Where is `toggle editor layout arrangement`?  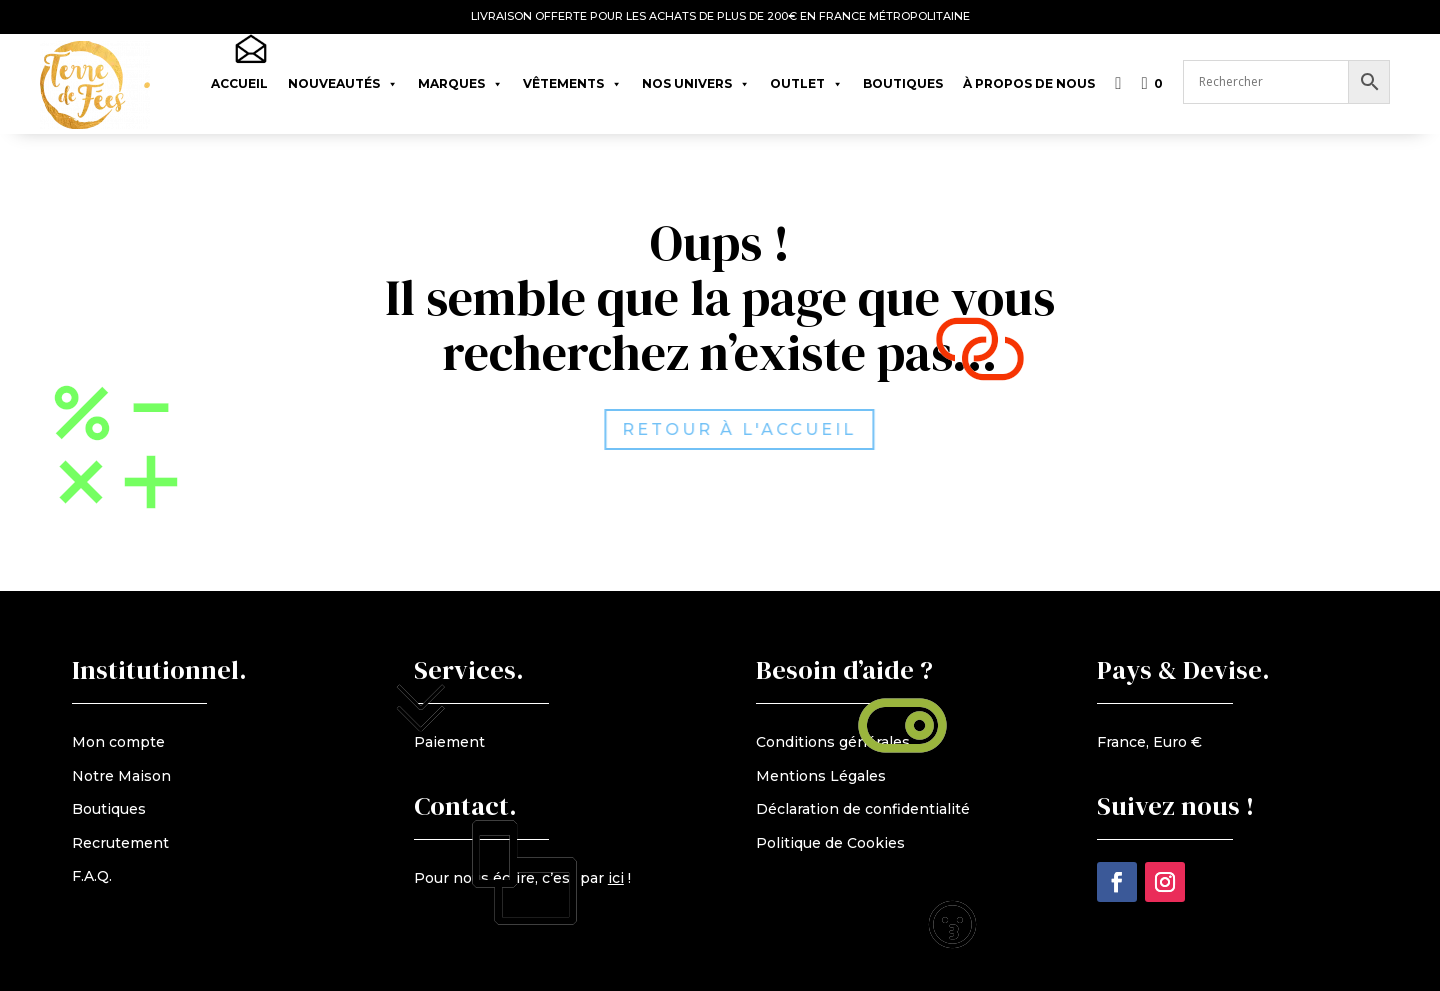 toggle editor layout arrangement is located at coordinates (524, 872).